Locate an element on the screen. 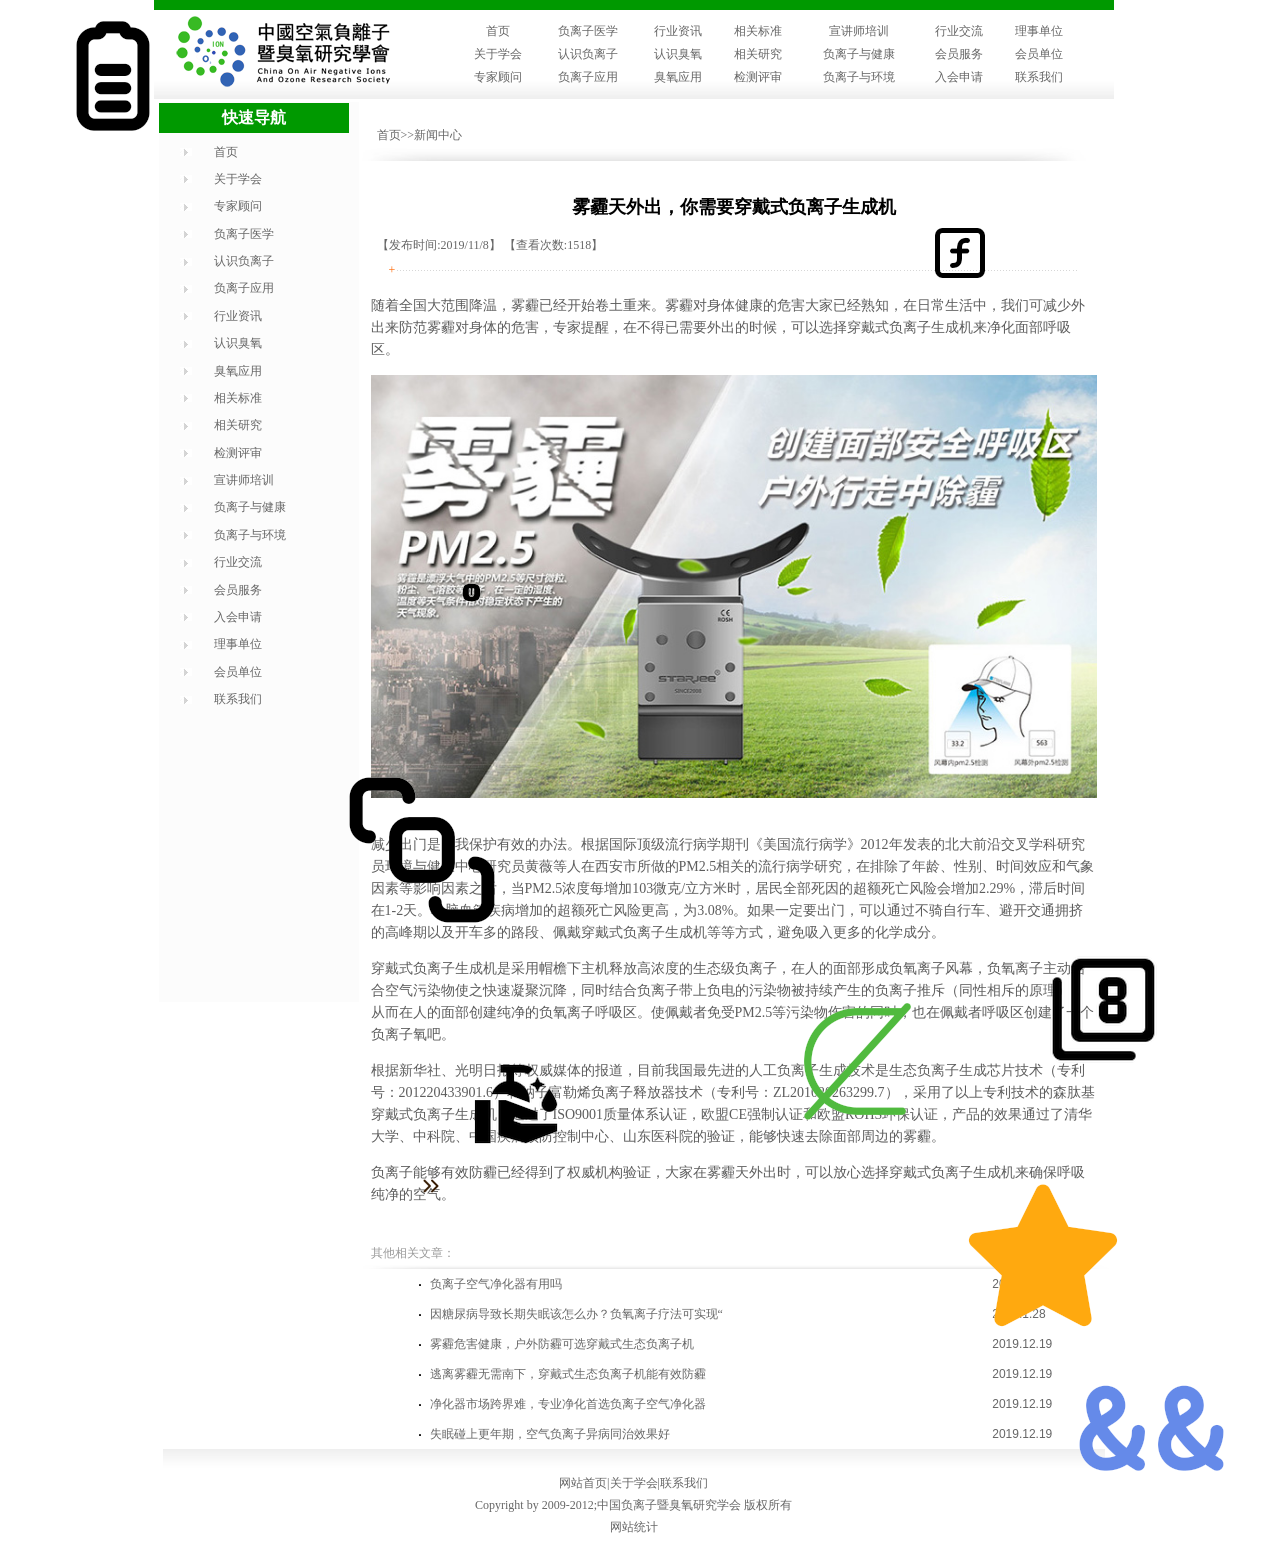  access mathematical functions or formulas is located at coordinates (960, 253).